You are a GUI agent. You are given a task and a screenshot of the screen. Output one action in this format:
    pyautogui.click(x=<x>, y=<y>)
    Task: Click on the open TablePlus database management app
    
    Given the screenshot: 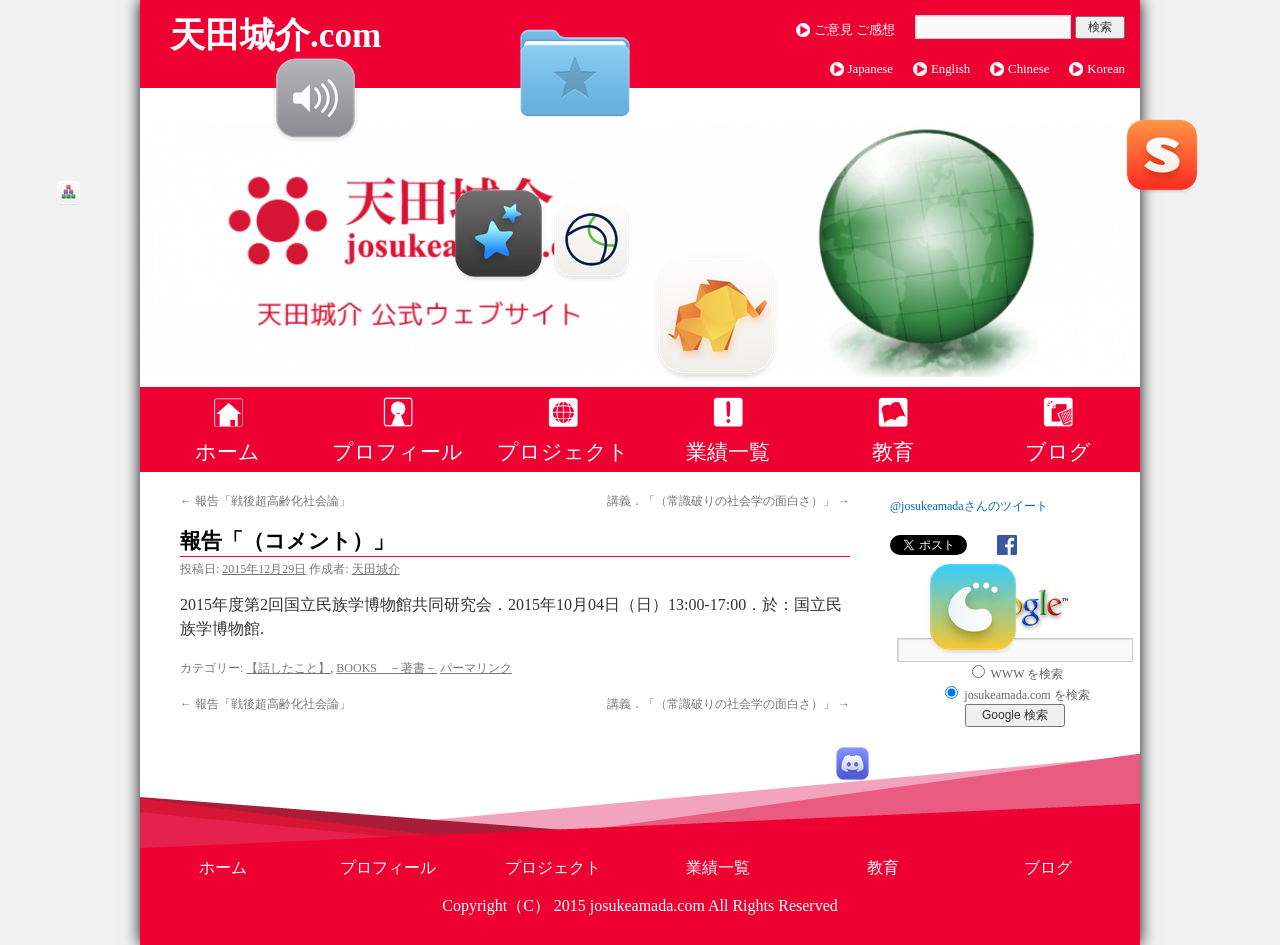 What is the action you would take?
    pyautogui.click(x=716, y=316)
    